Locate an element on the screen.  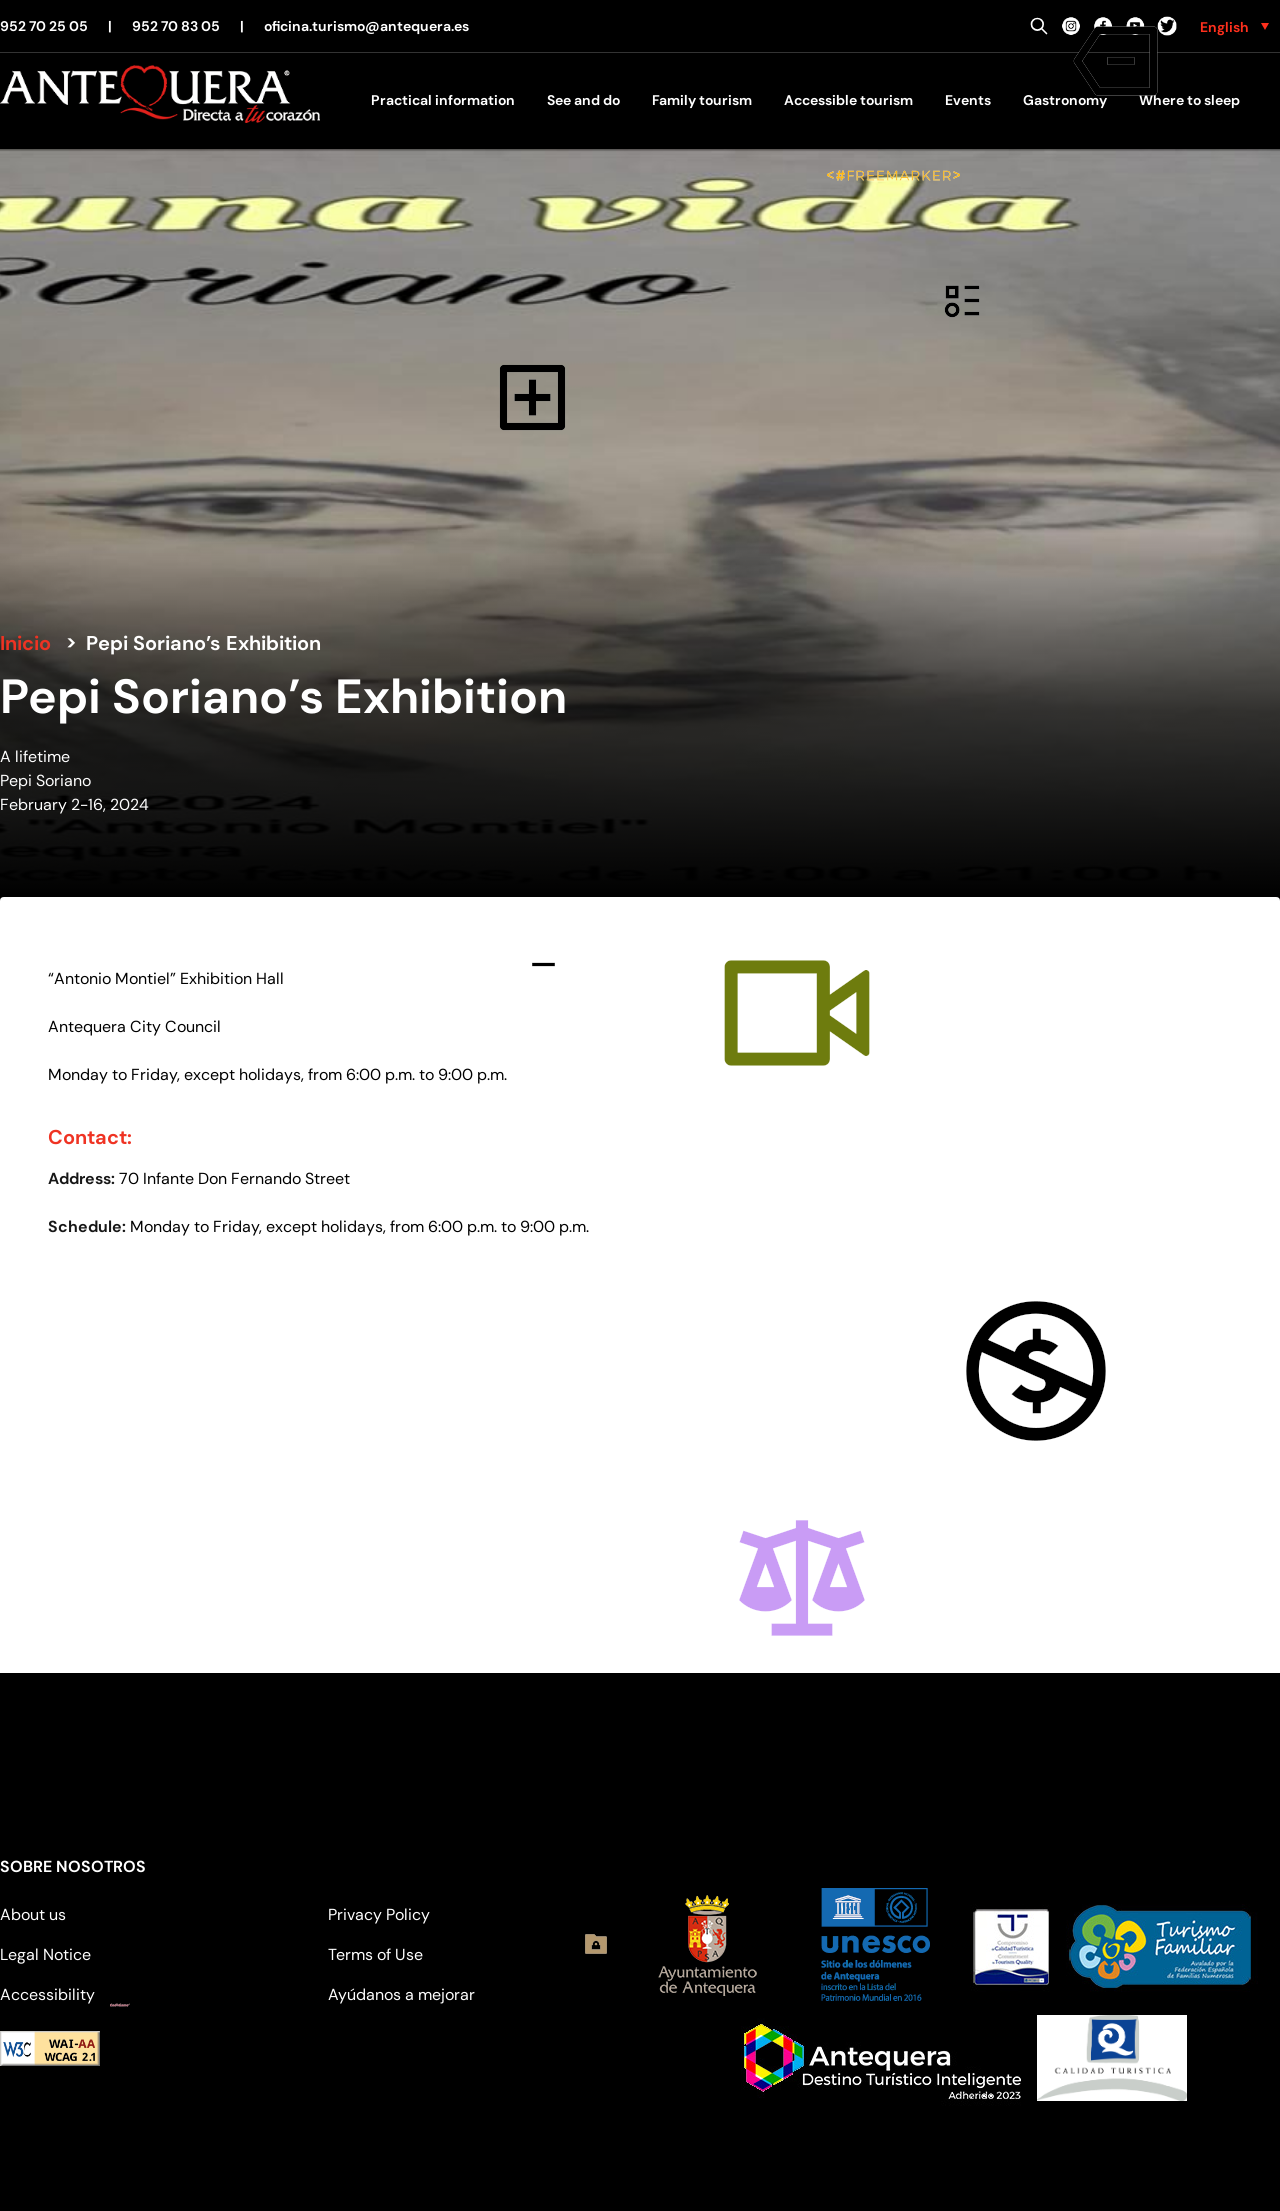
view list with mixed content types is located at coordinates (962, 300).